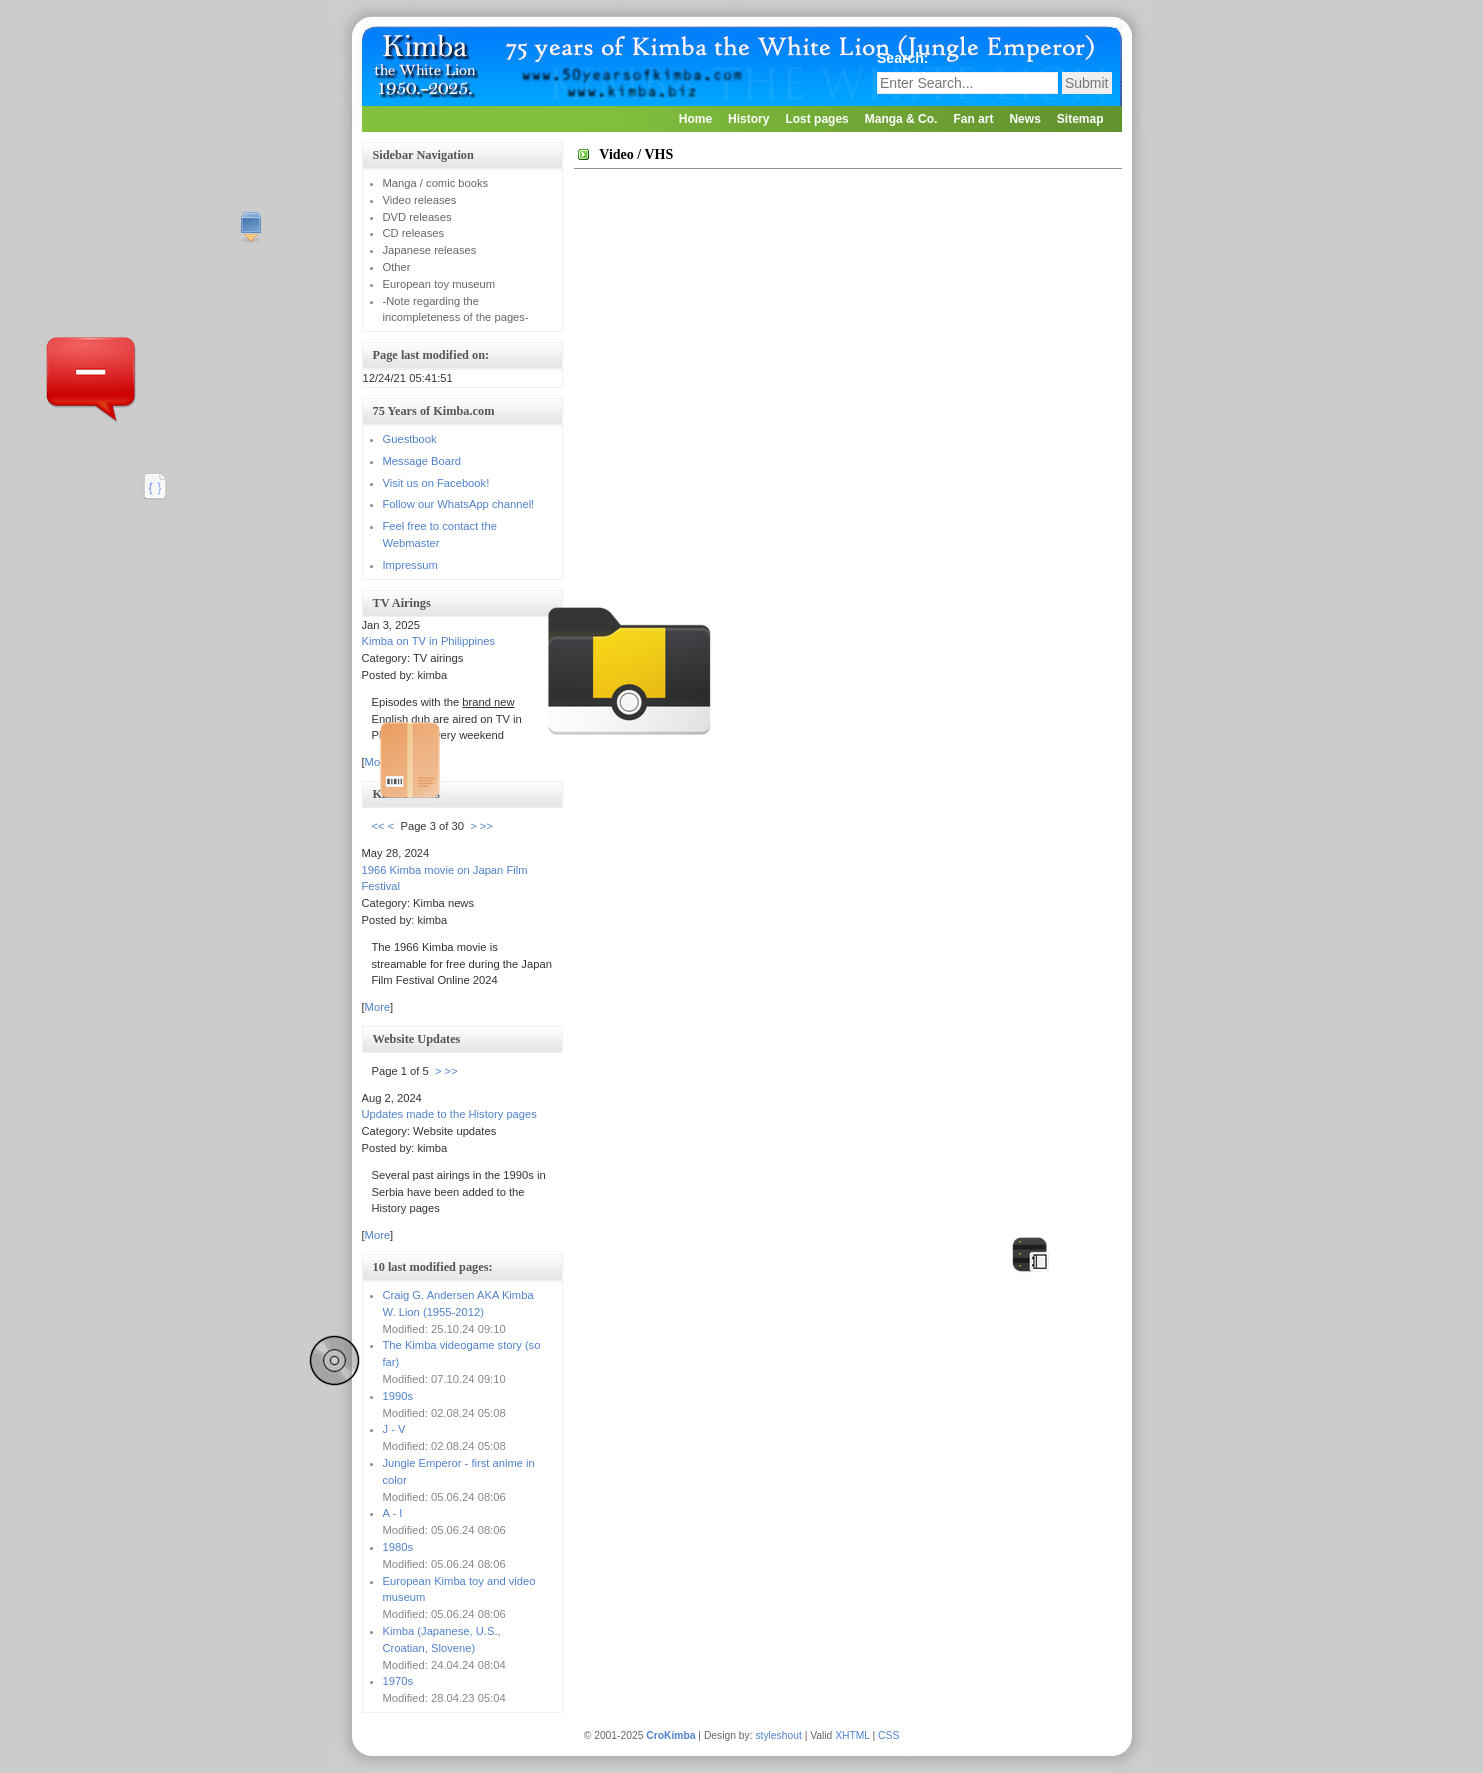 The height and width of the screenshot is (1773, 1483). I want to click on access optical disc drive in sidebar, so click(334, 1360).